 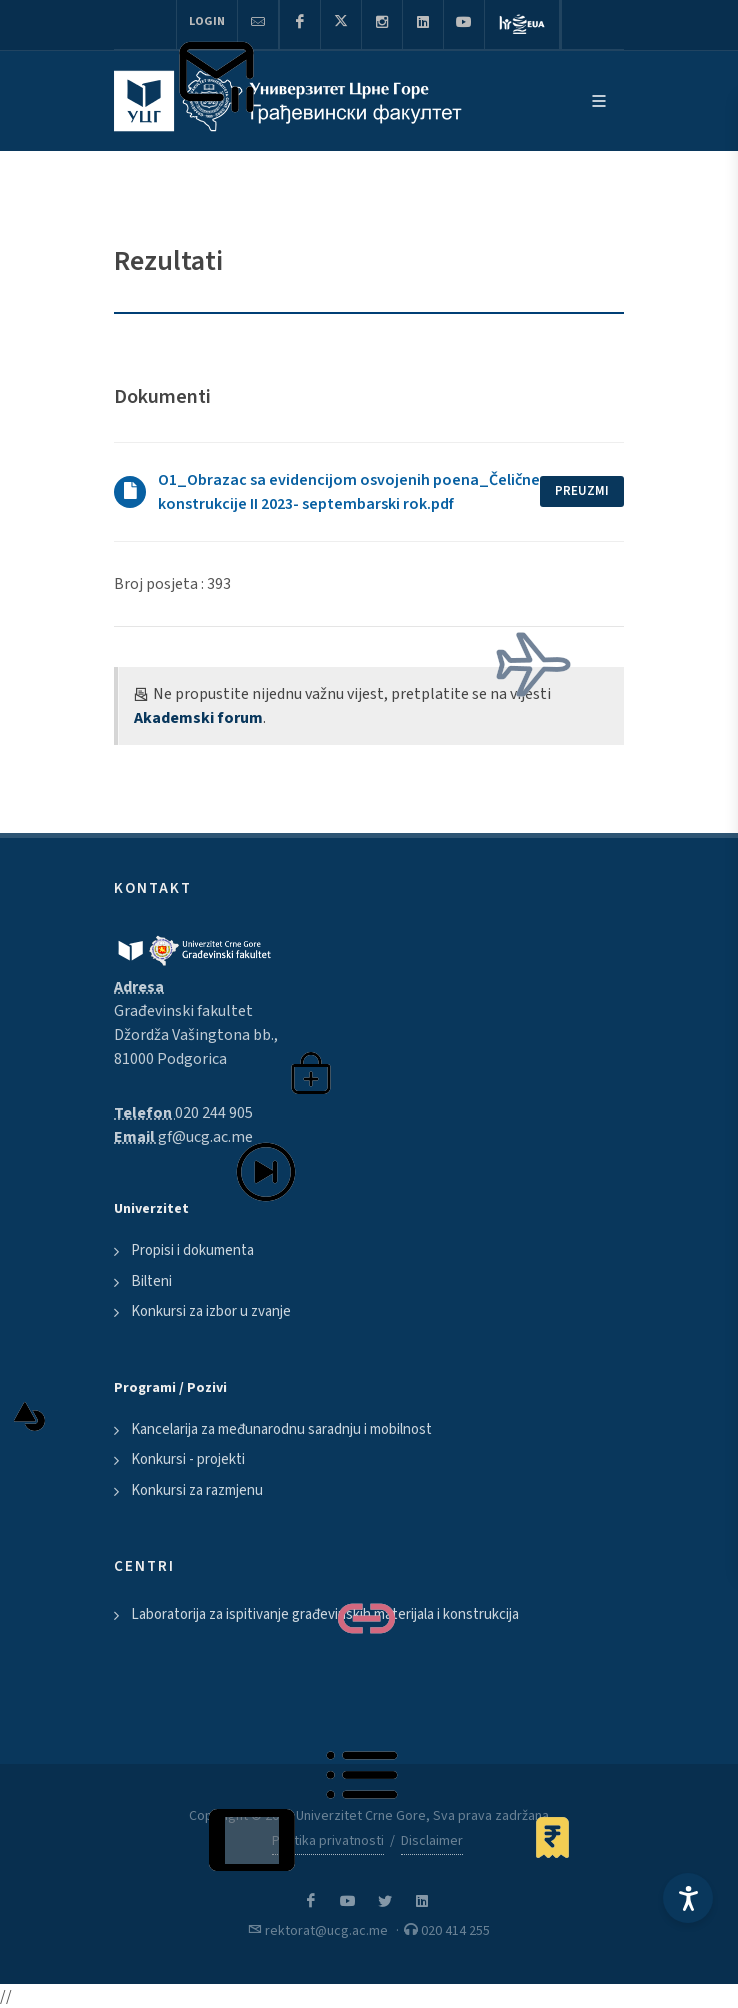 I want to click on view items in a list format, so click(x=362, y=1775).